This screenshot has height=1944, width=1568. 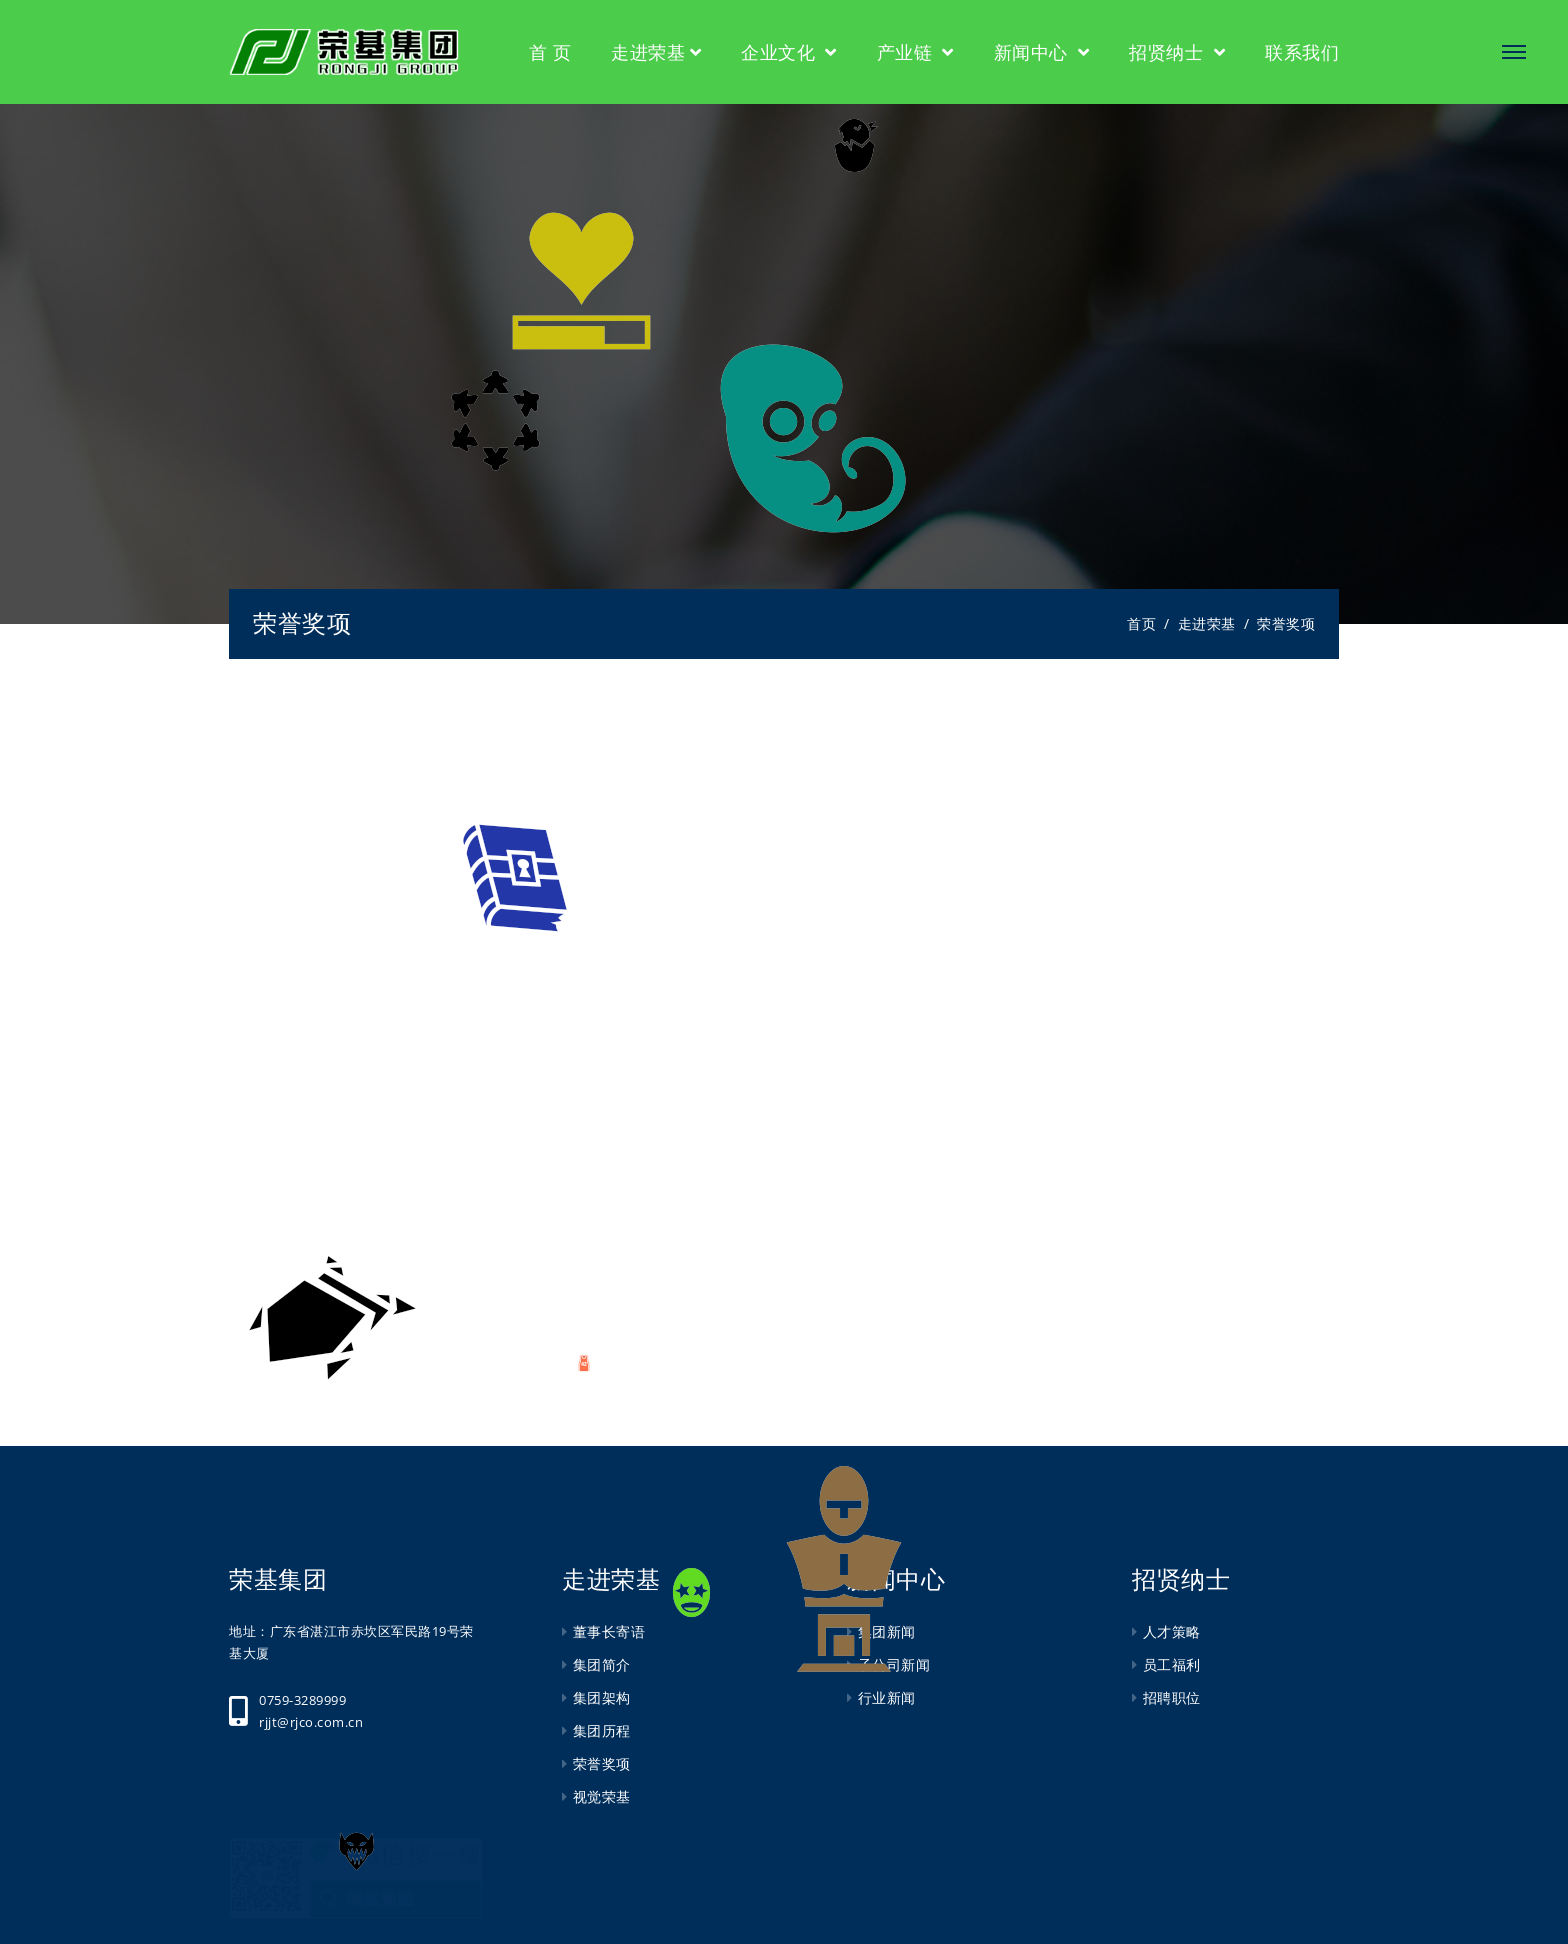 I want to click on view players in a game lobby, so click(x=495, y=420).